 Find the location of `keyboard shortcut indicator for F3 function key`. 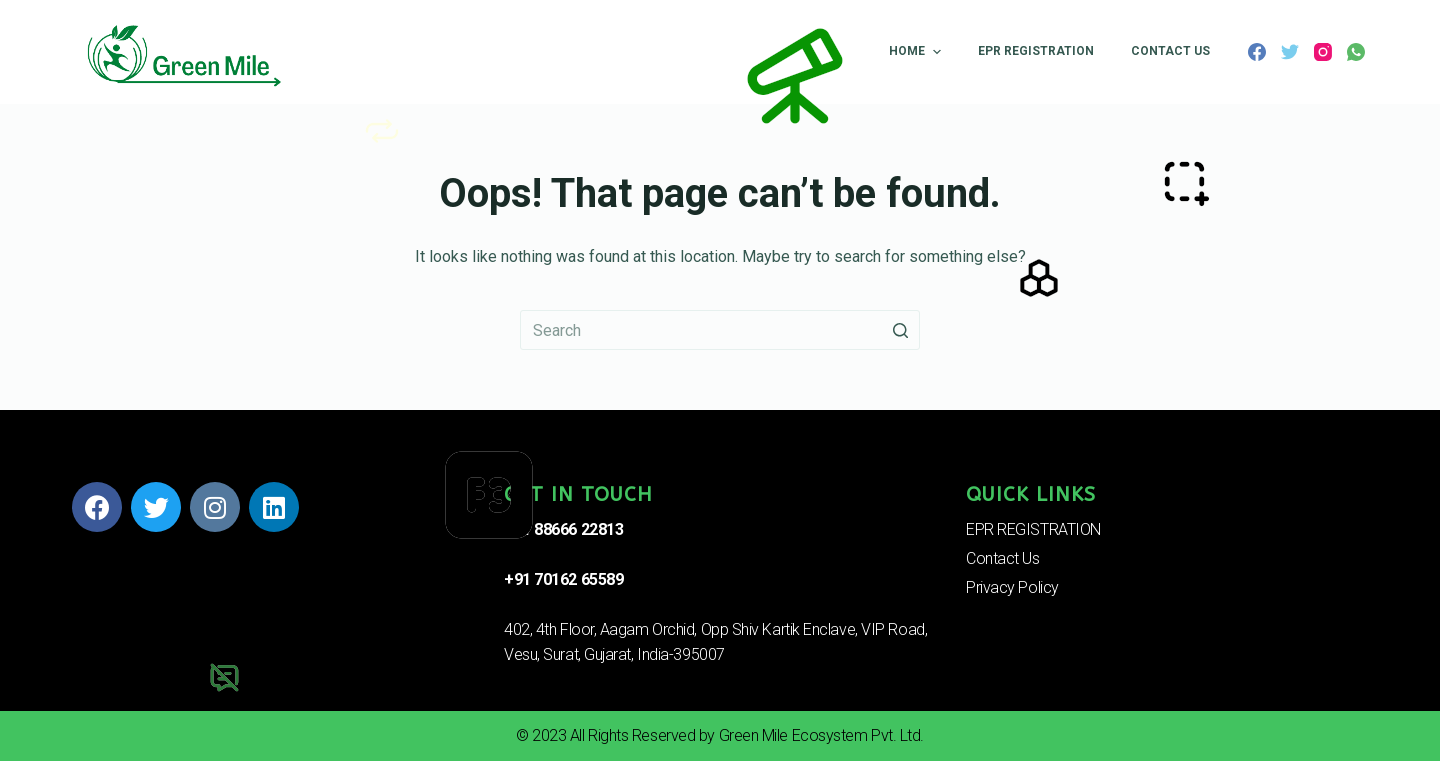

keyboard shortcut indicator for F3 function key is located at coordinates (489, 495).